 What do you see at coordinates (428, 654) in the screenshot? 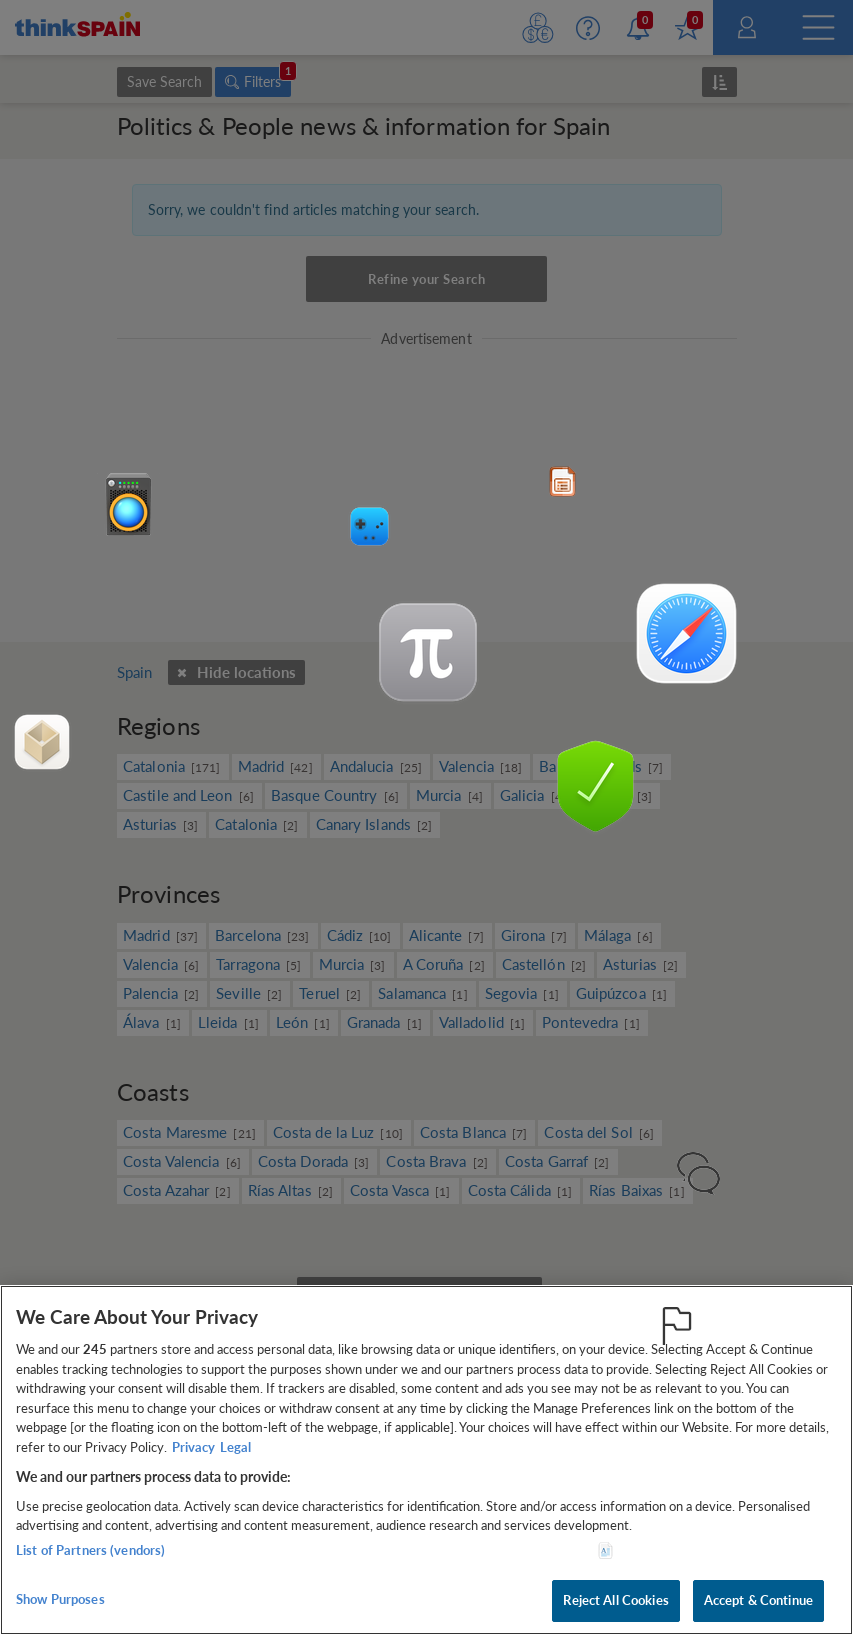
I see `open mathematics or calculator app` at bounding box center [428, 654].